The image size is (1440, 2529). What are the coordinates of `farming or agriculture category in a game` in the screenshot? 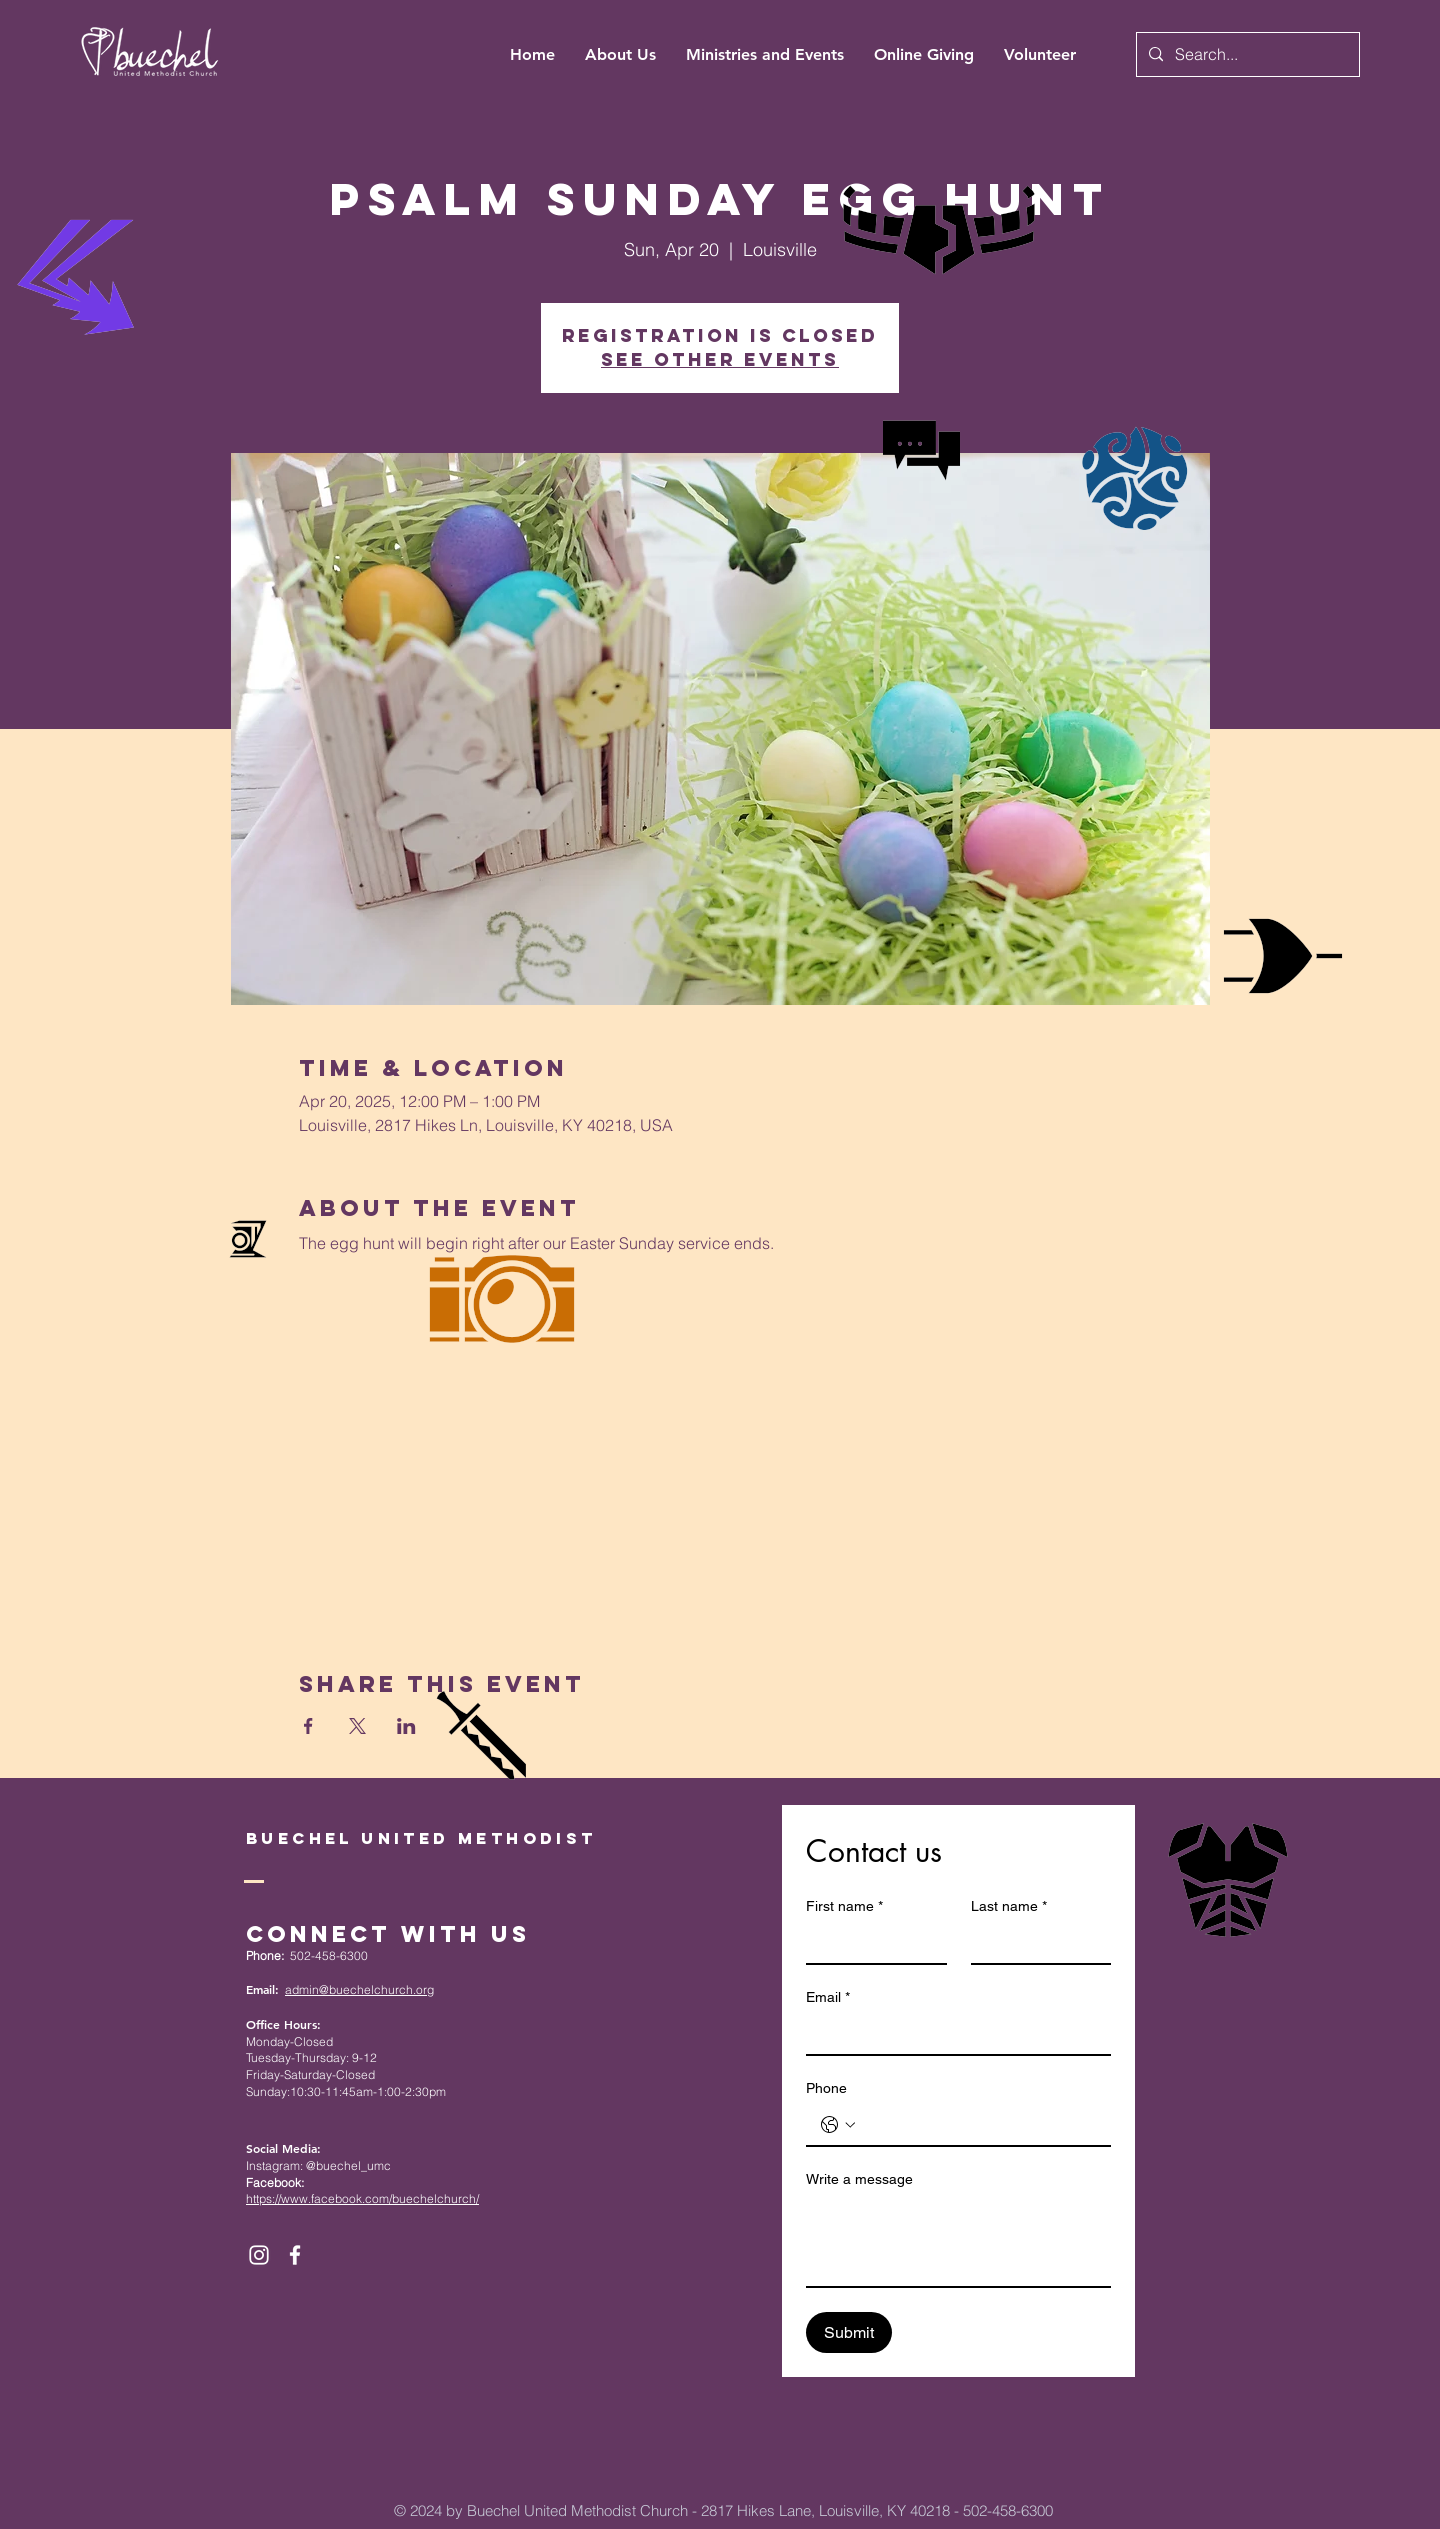 It's located at (1135, 478).